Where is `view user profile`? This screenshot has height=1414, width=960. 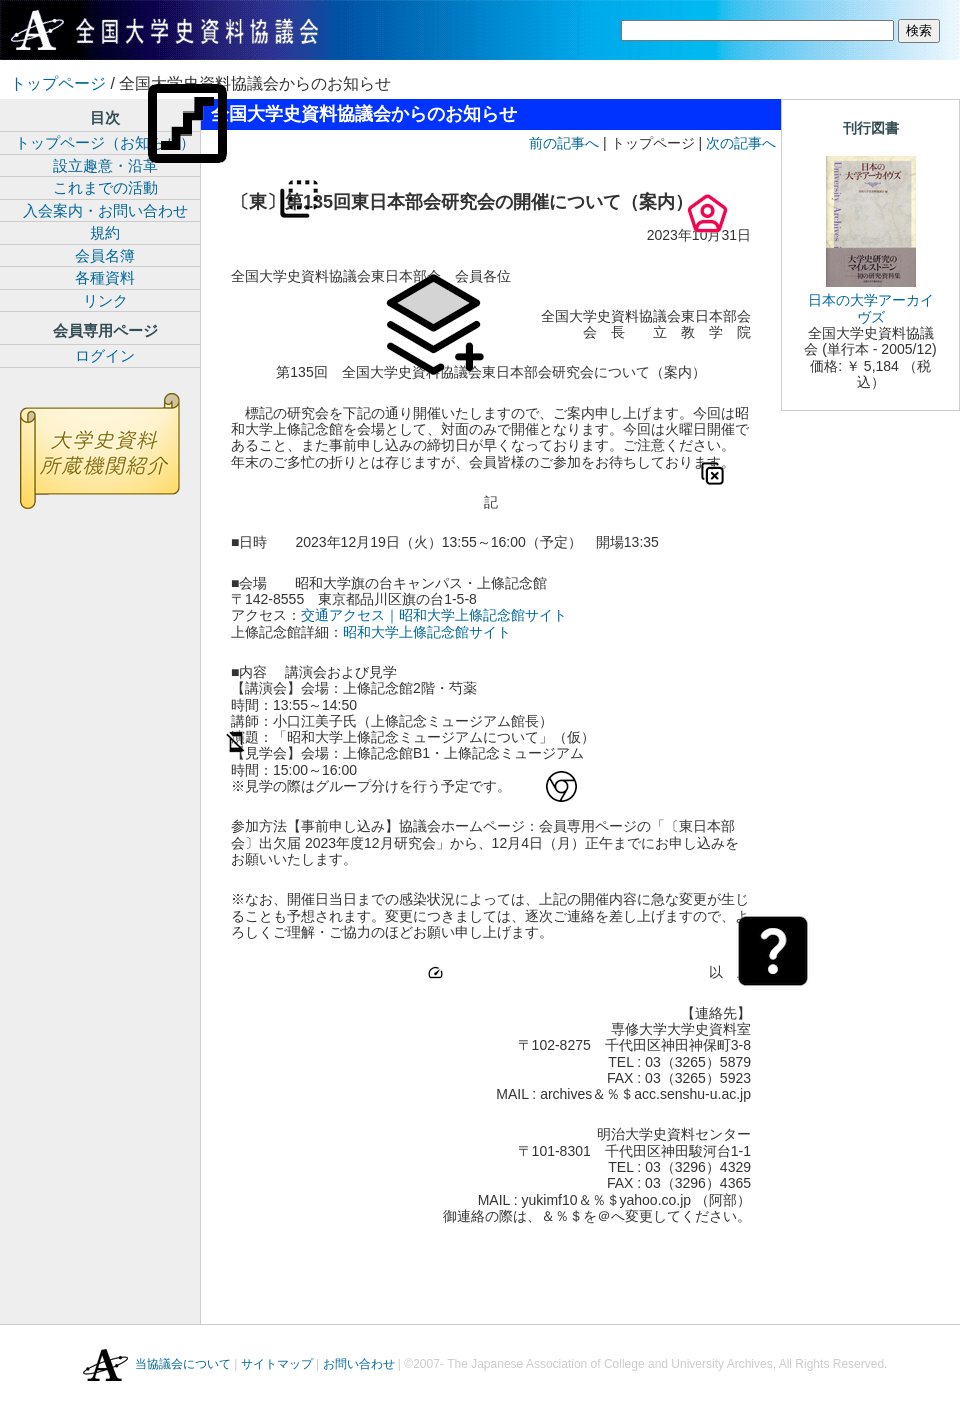
view user profile is located at coordinates (707, 214).